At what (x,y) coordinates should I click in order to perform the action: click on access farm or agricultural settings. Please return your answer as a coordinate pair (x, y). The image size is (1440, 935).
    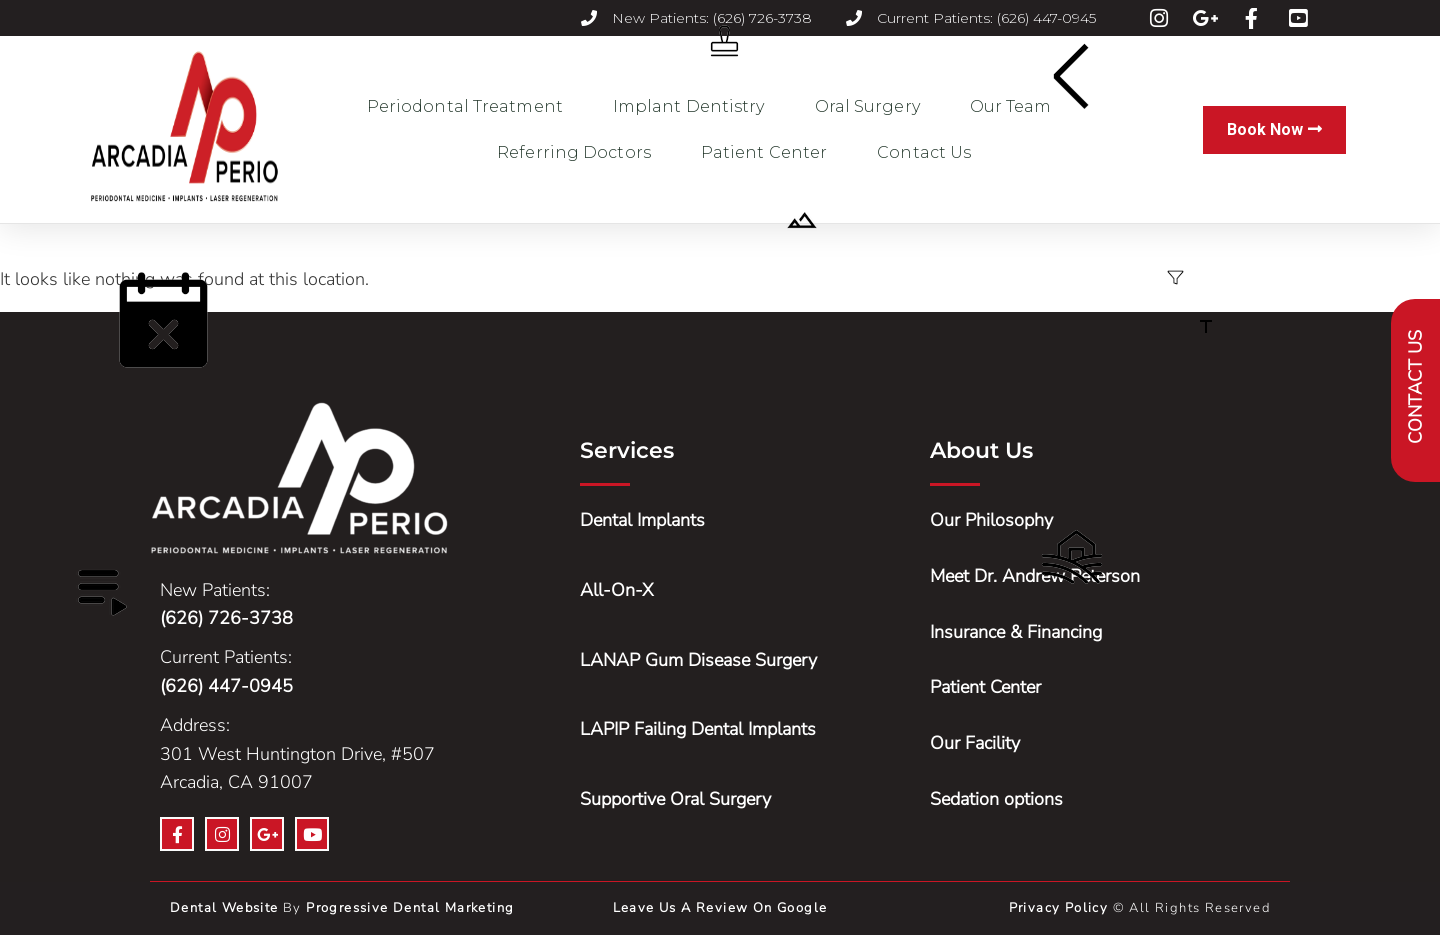
    Looking at the image, I should click on (1072, 558).